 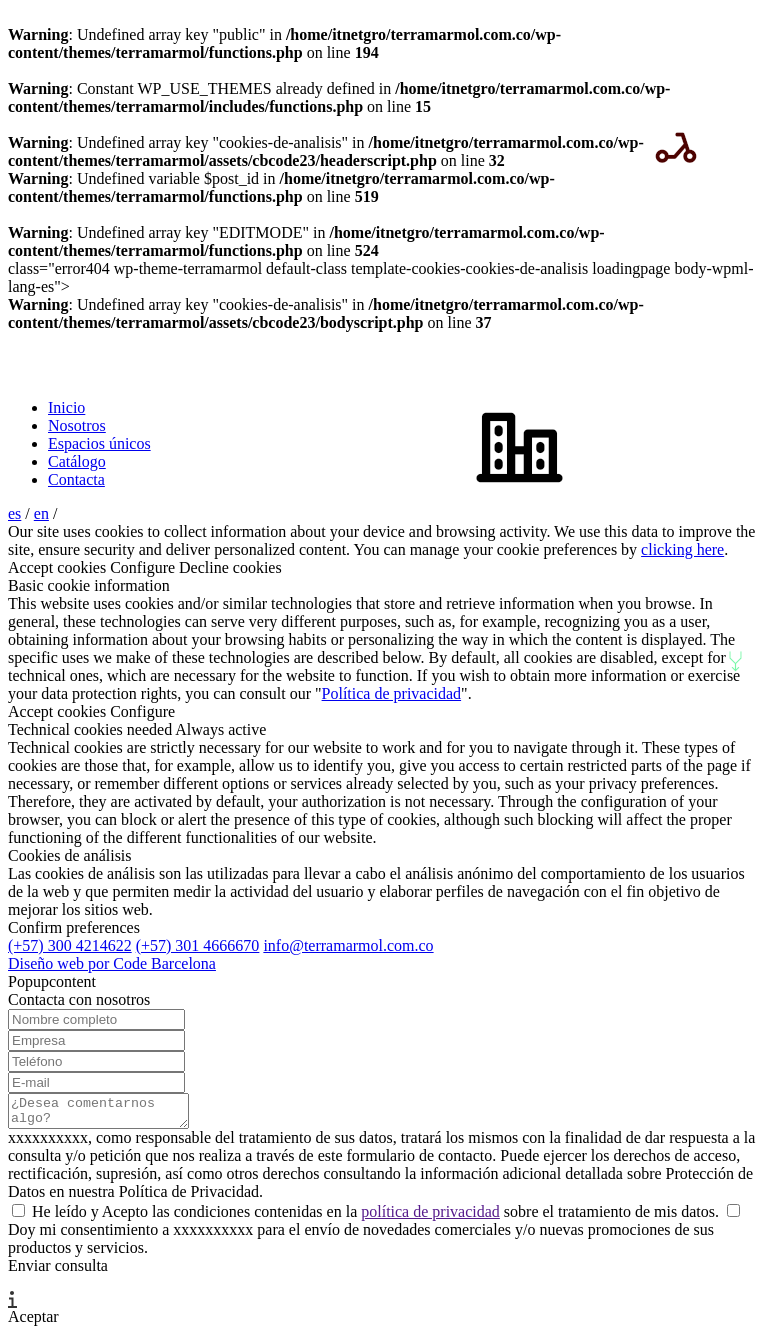 What do you see at coordinates (676, 149) in the screenshot?
I see `select scooter as transportation mode` at bounding box center [676, 149].